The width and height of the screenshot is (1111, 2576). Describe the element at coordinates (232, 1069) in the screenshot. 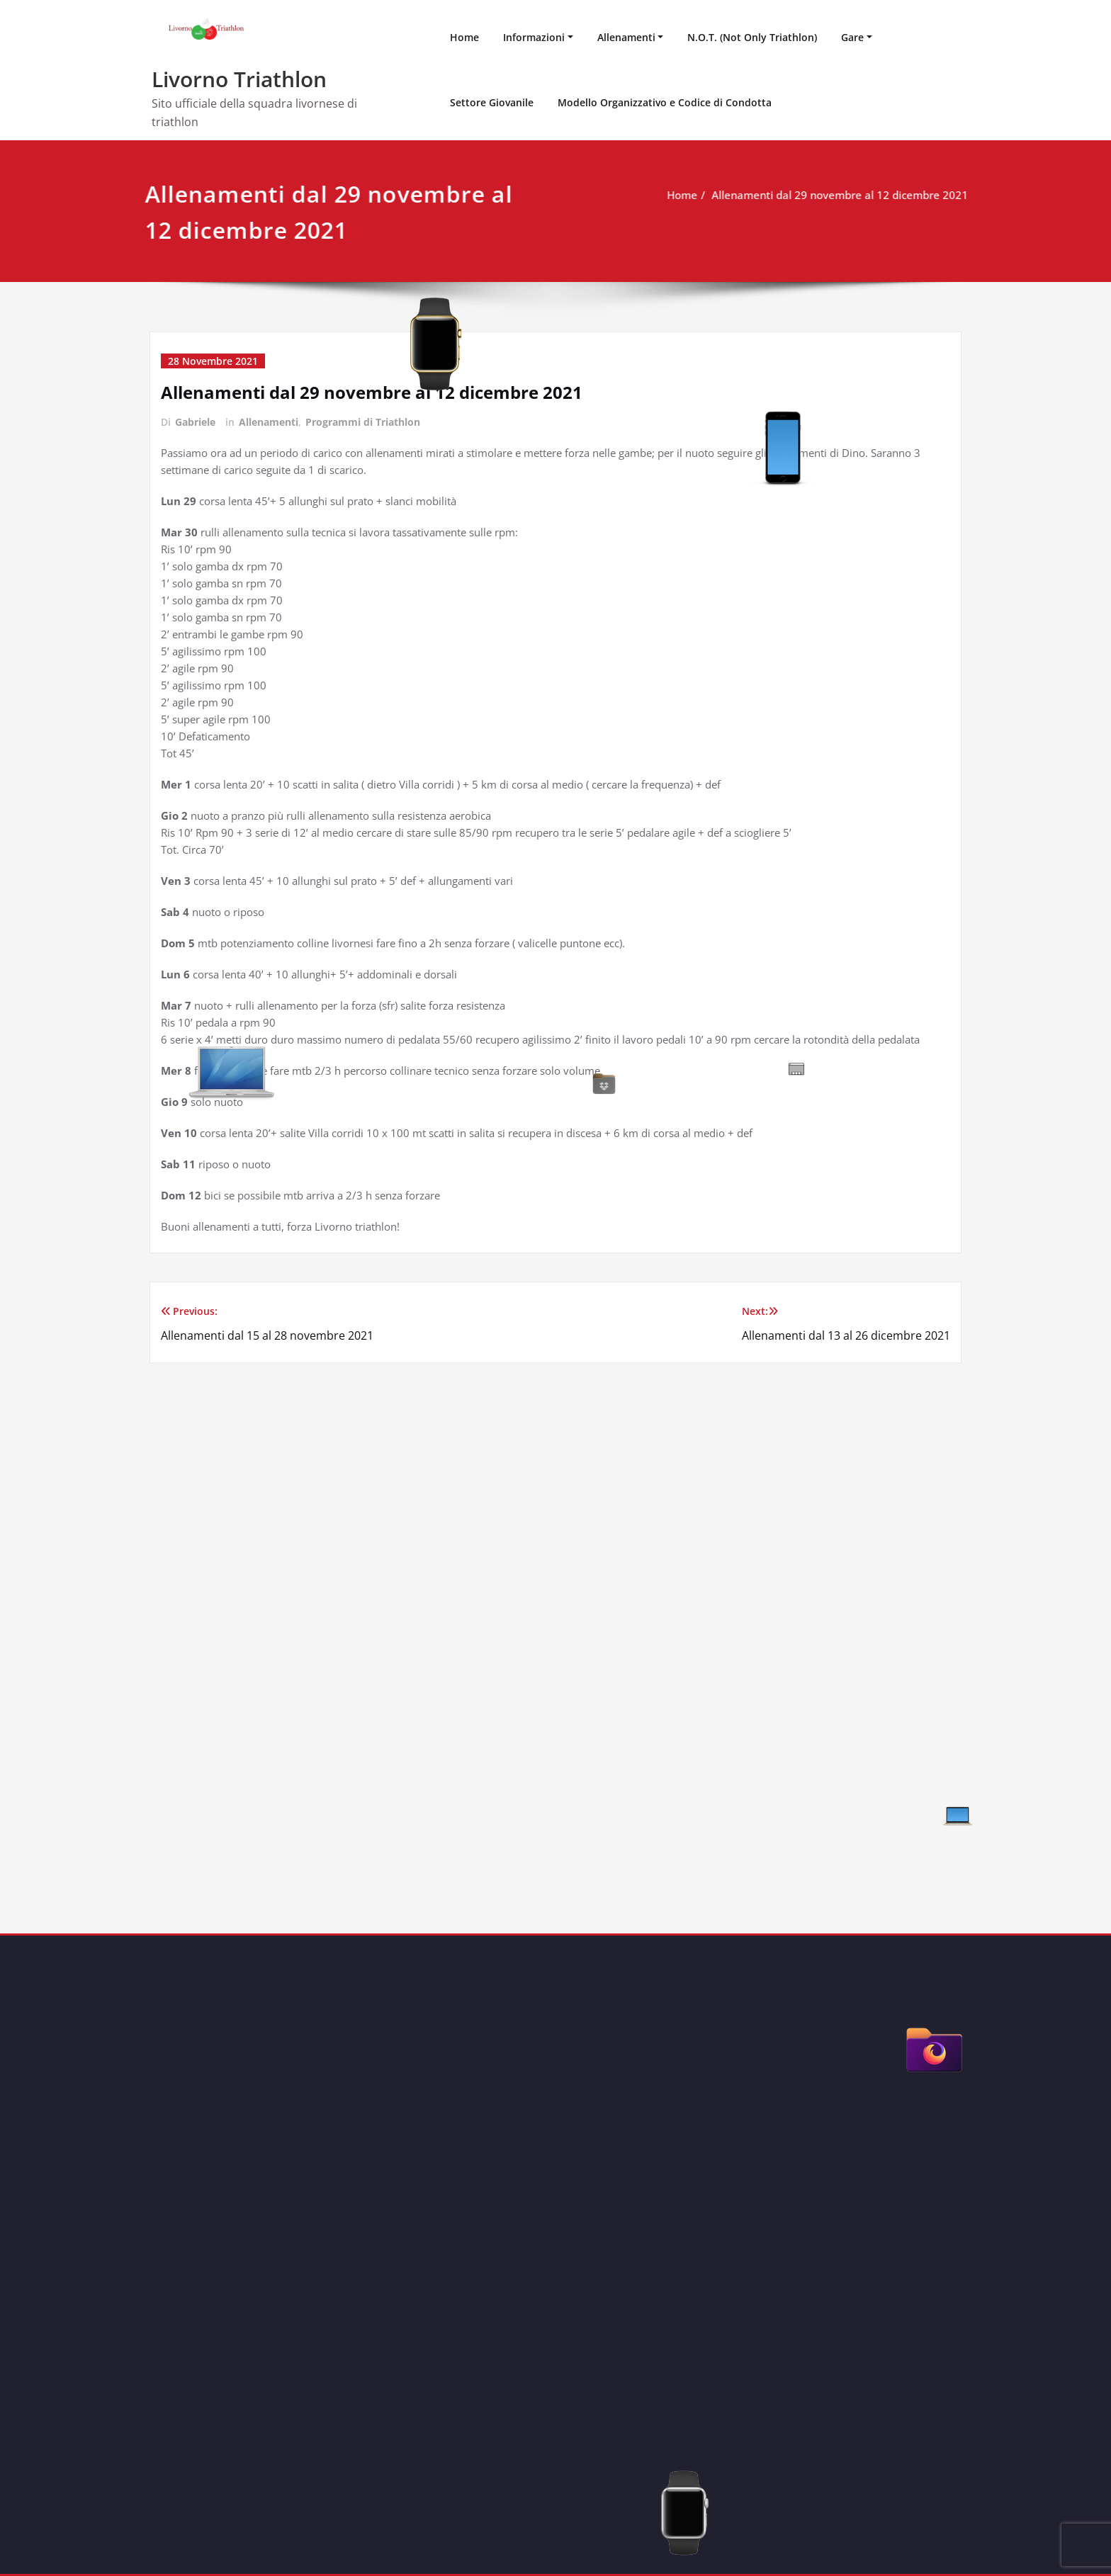

I see `represents a powerbook g4 laptop device` at that location.